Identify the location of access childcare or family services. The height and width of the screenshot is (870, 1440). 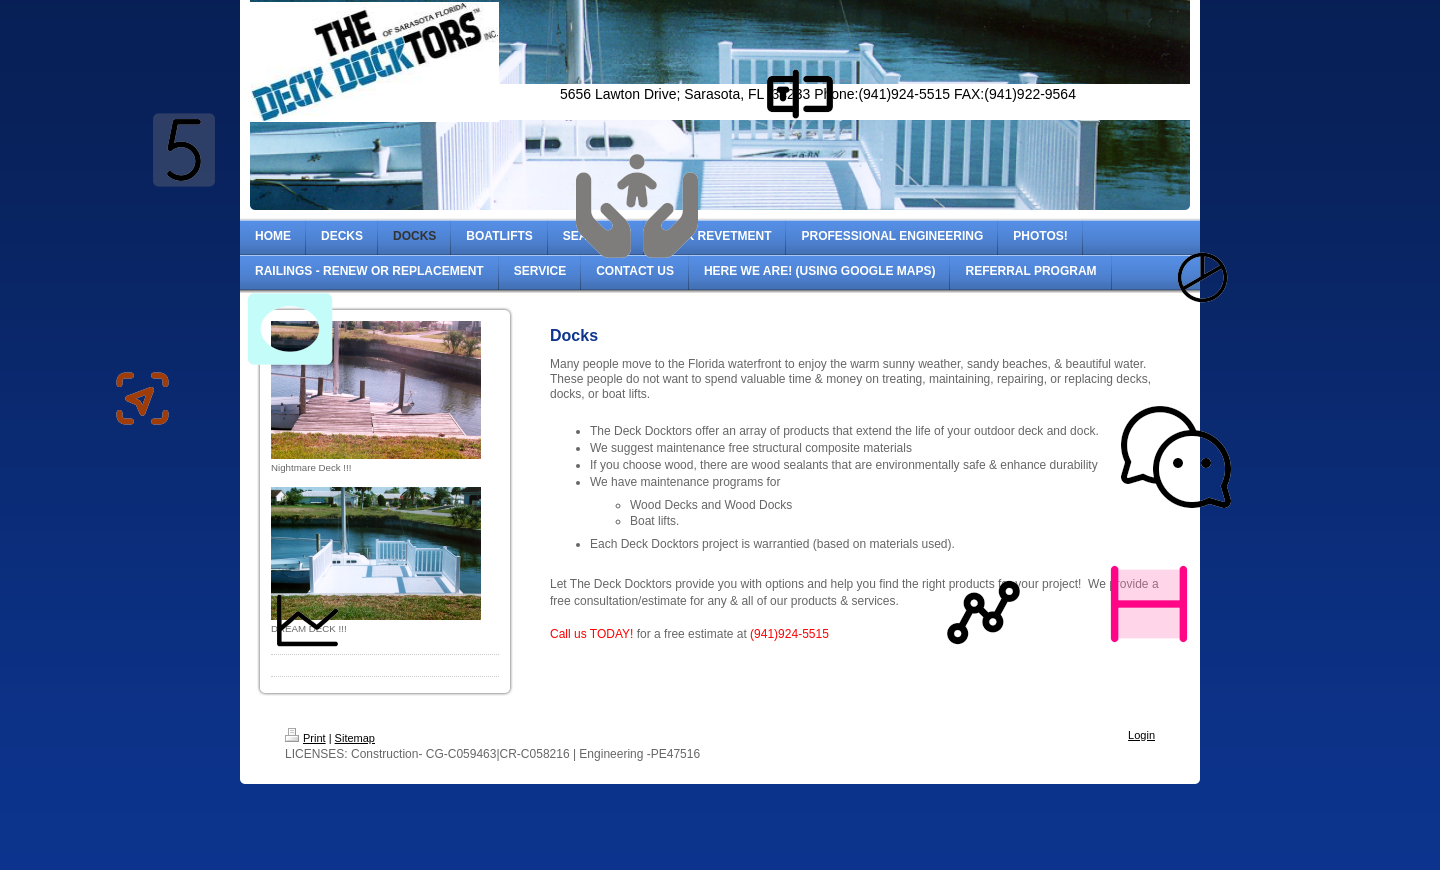
(637, 209).